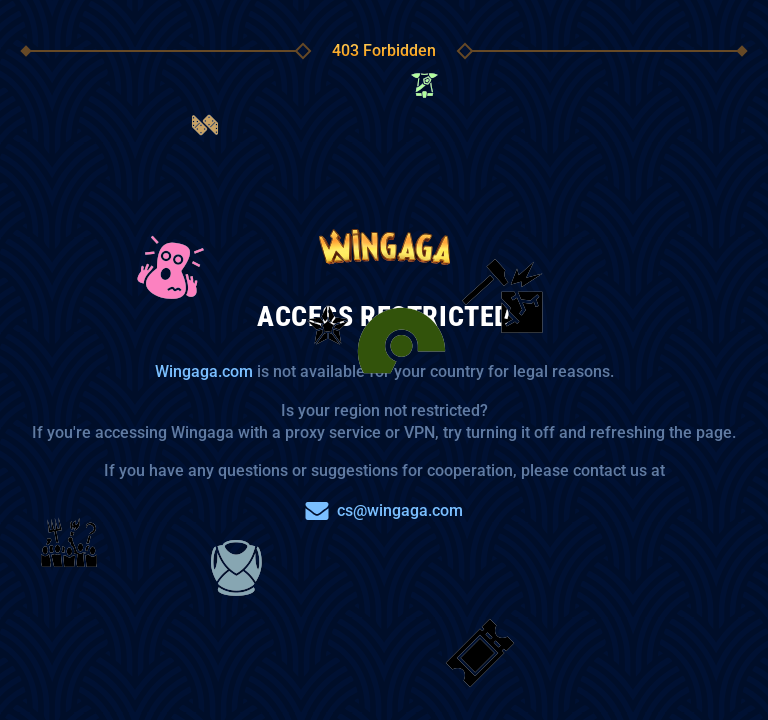 This screenshot has width=768, height=720. Describe the element at coordinates (169, 268) in the screenshot. I see `indicates a fear or horror game element` at that location.